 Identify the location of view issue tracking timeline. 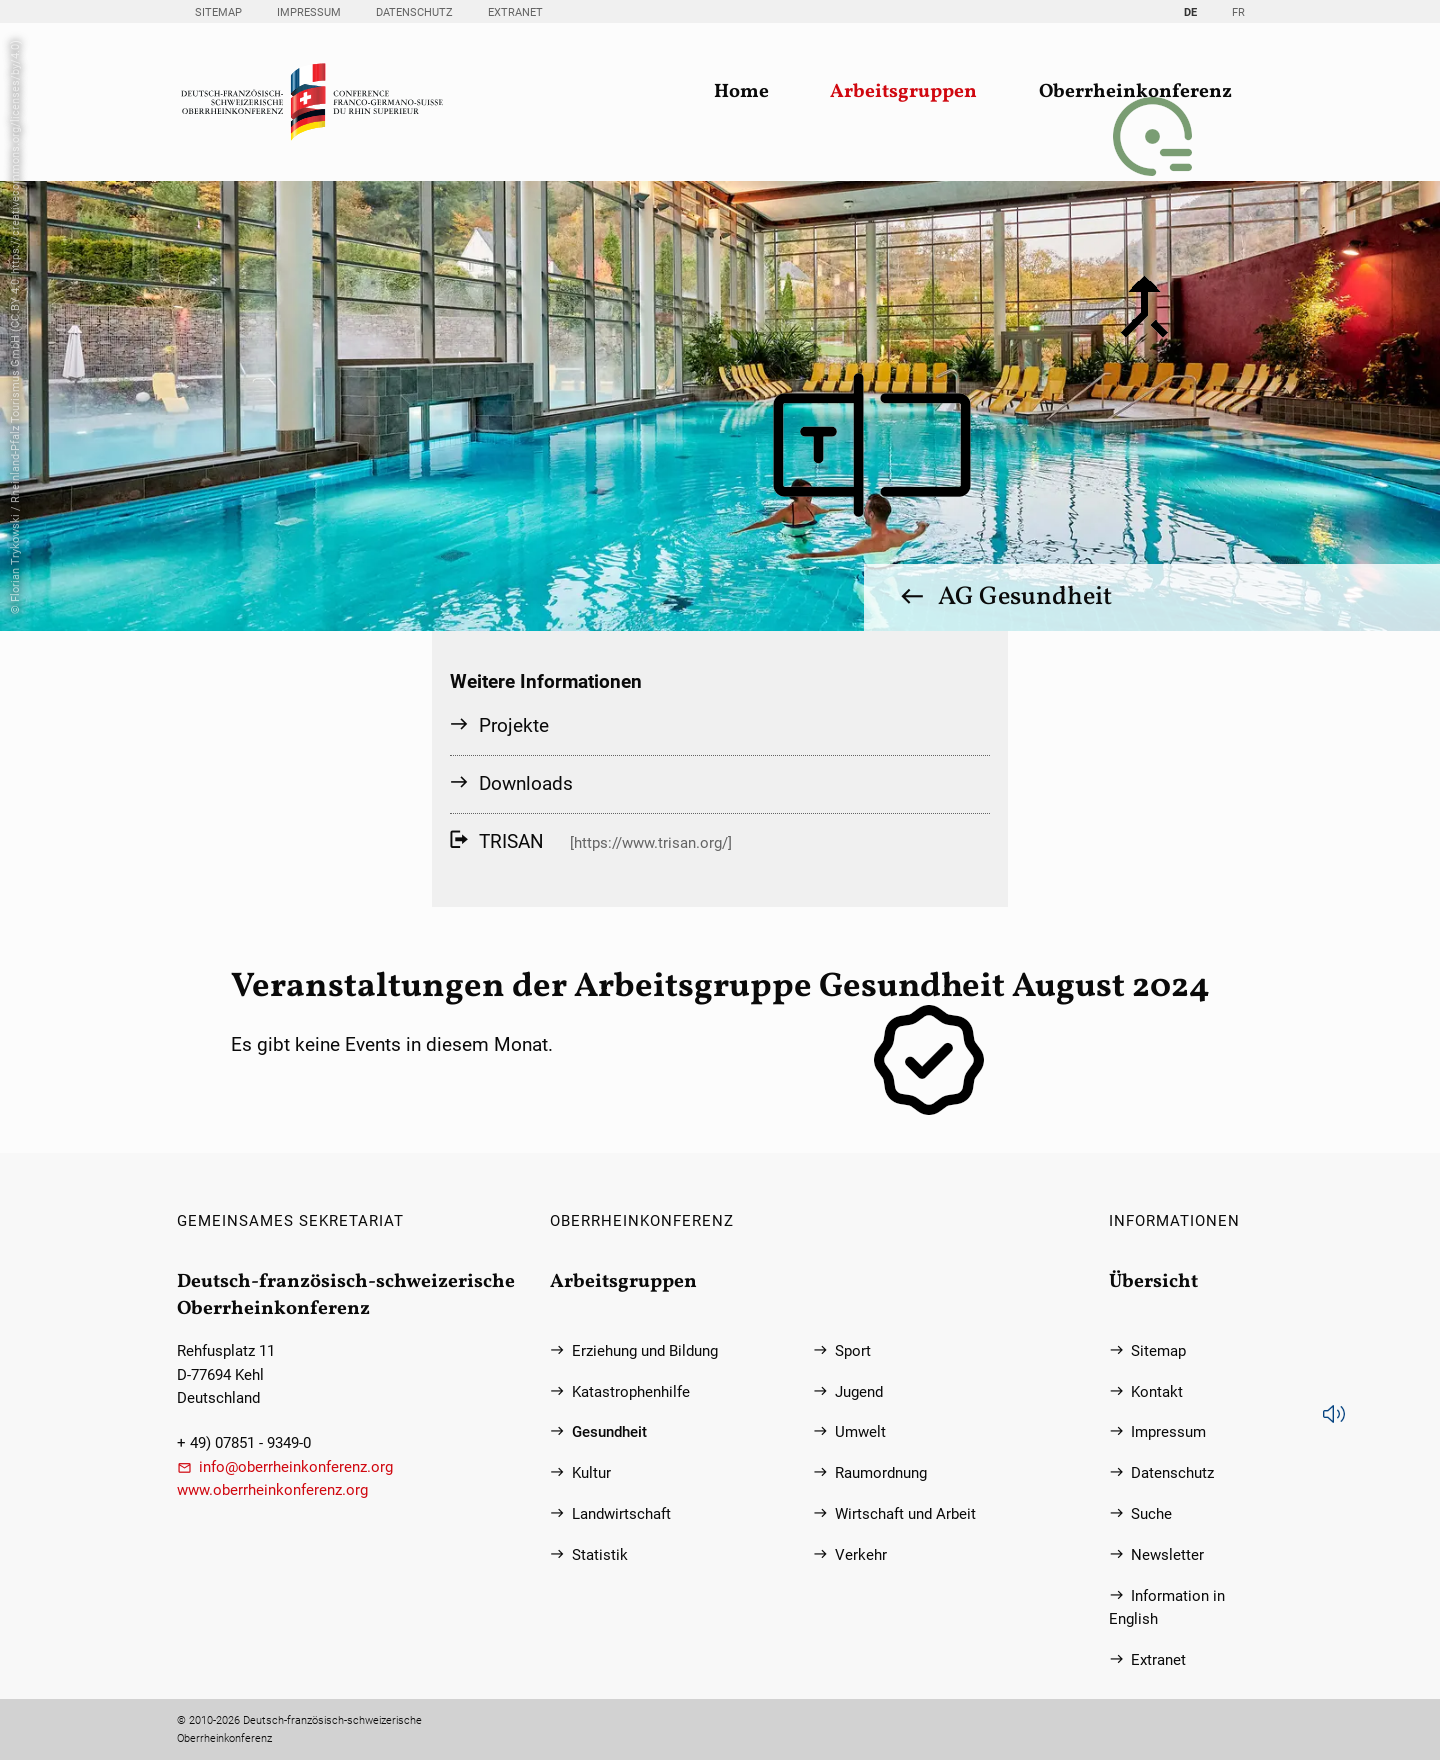
(1152, 136).